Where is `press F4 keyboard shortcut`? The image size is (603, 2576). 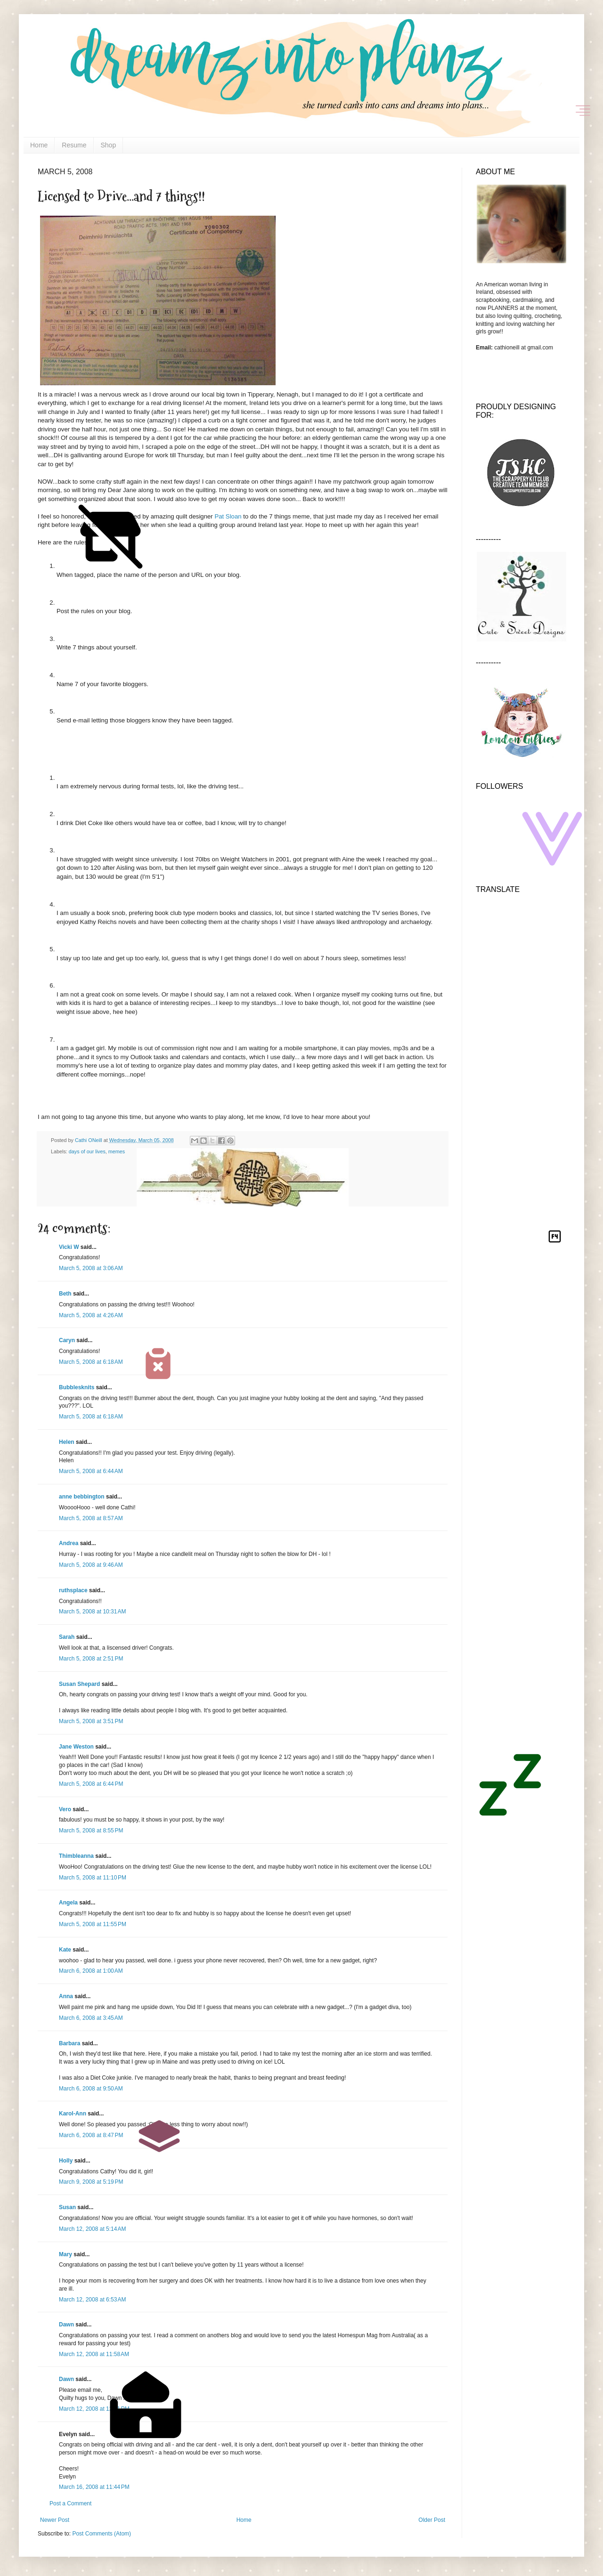 press F4 keyboard shortcut is located at coordinates (554, 1236).